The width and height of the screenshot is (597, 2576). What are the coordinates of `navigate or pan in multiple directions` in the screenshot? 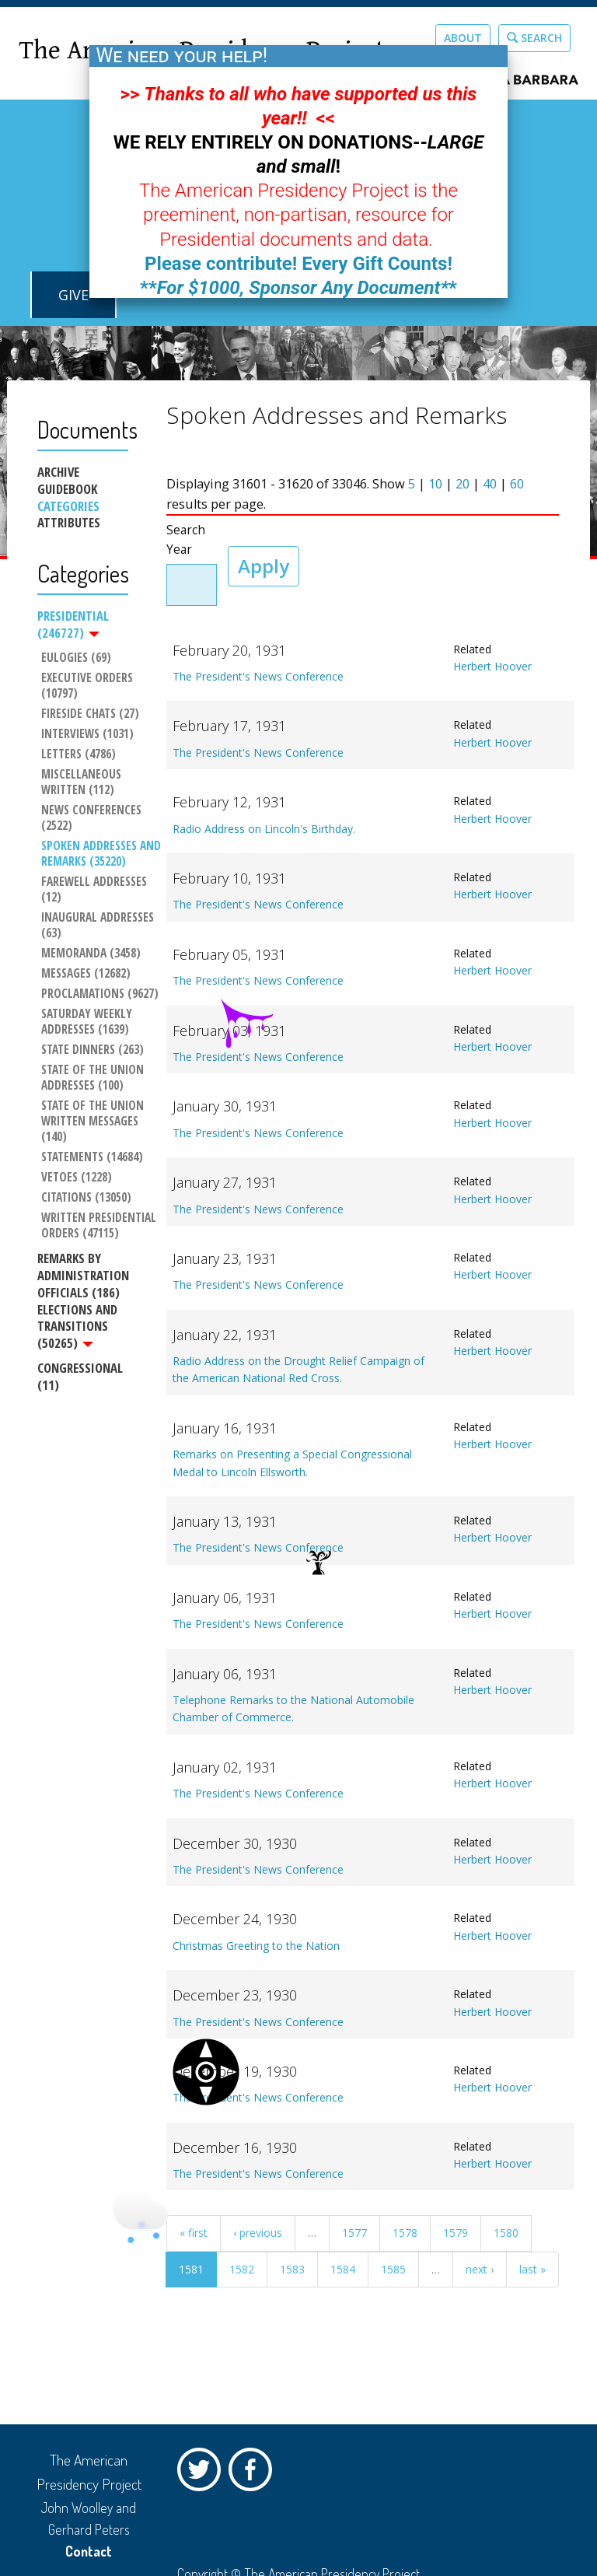 It's located at (206, 2072).